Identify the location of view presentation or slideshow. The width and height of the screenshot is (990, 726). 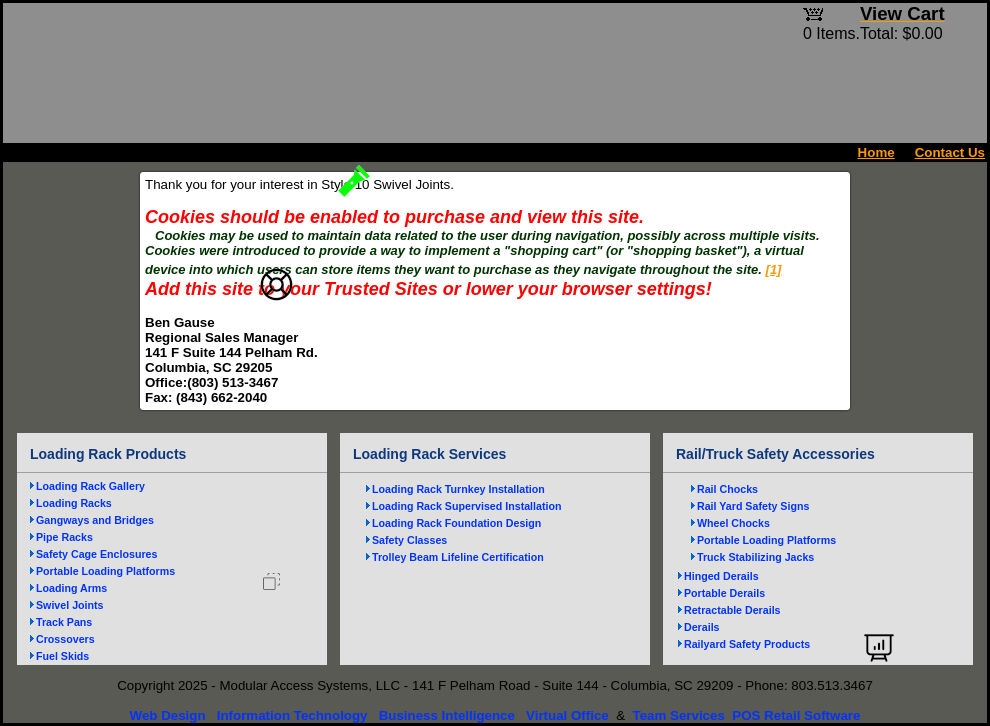
(879, 648).